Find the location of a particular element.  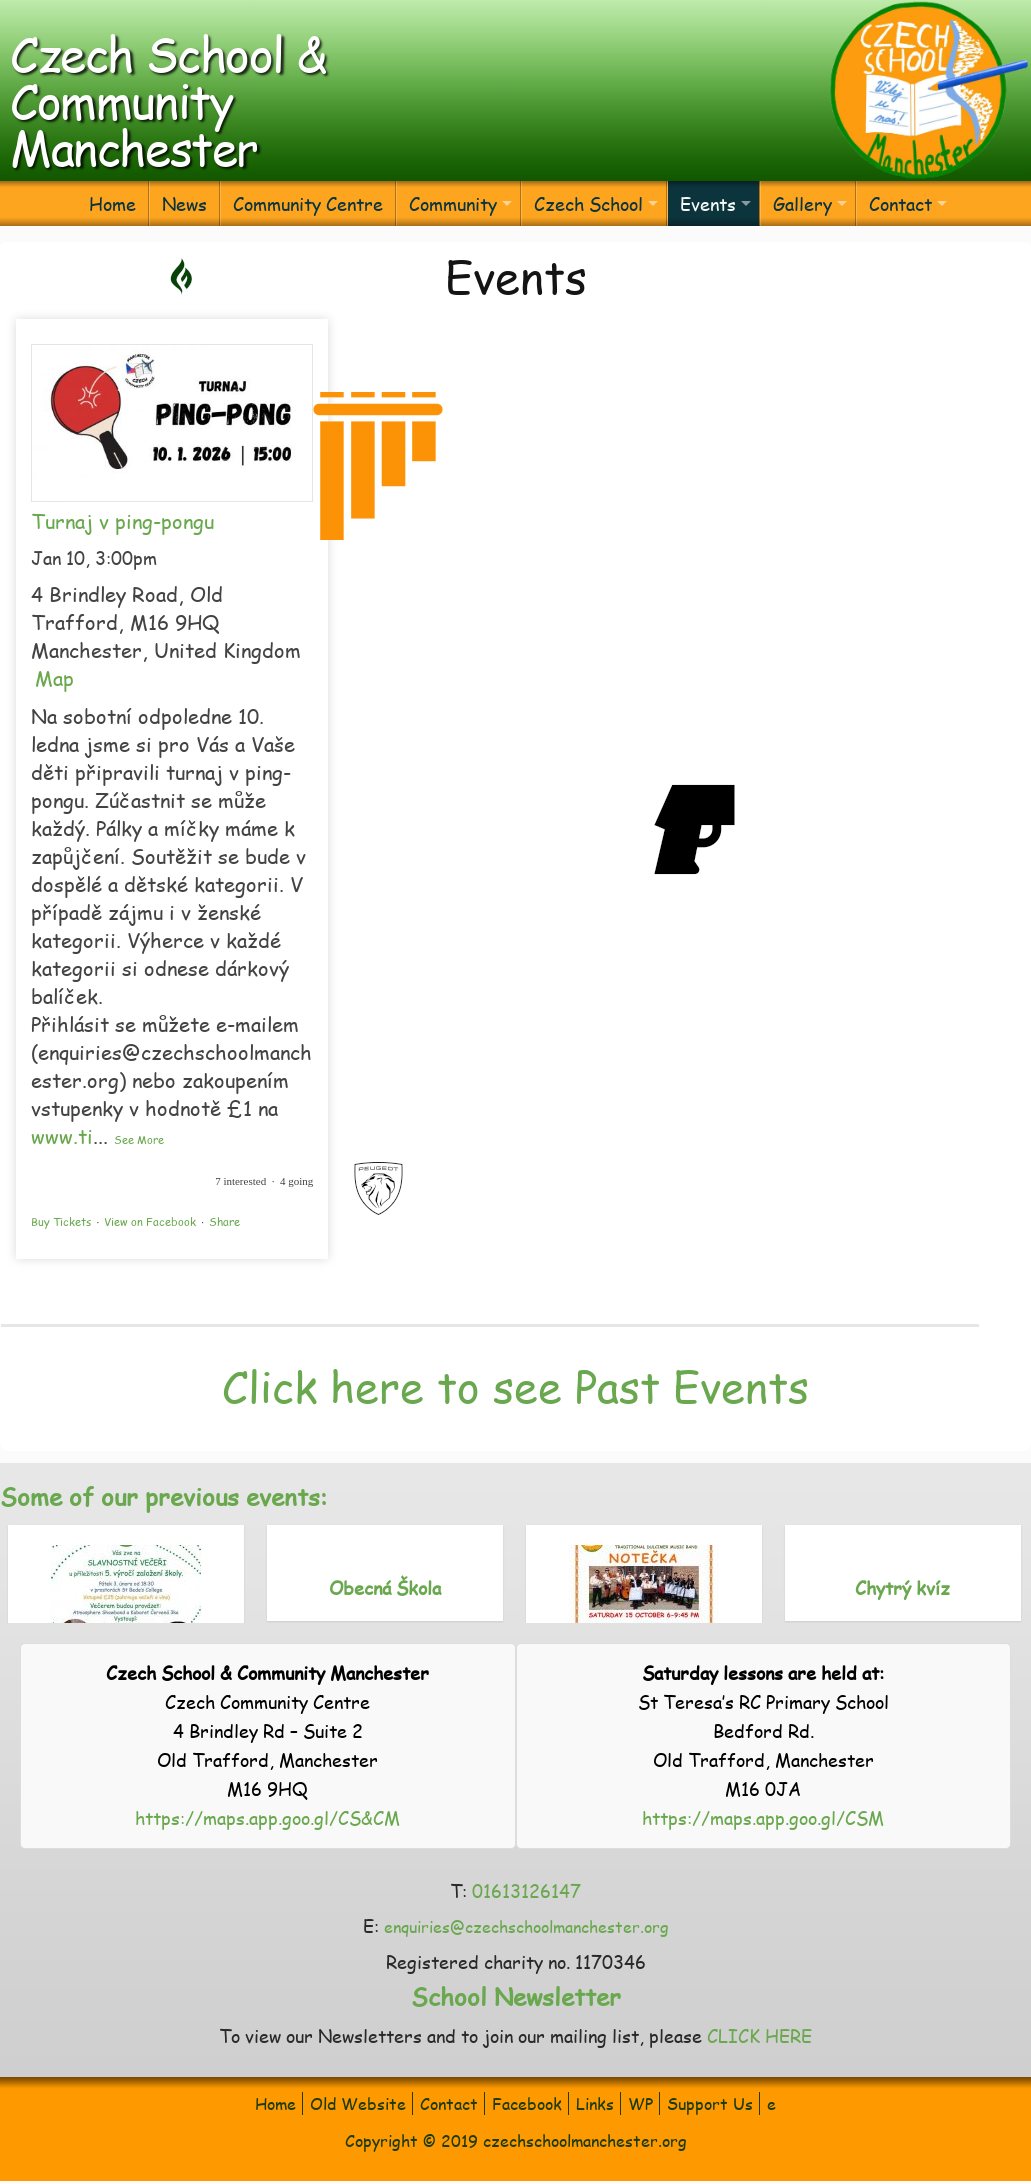

gripfire brand logo is located at coordinates (182, 276).